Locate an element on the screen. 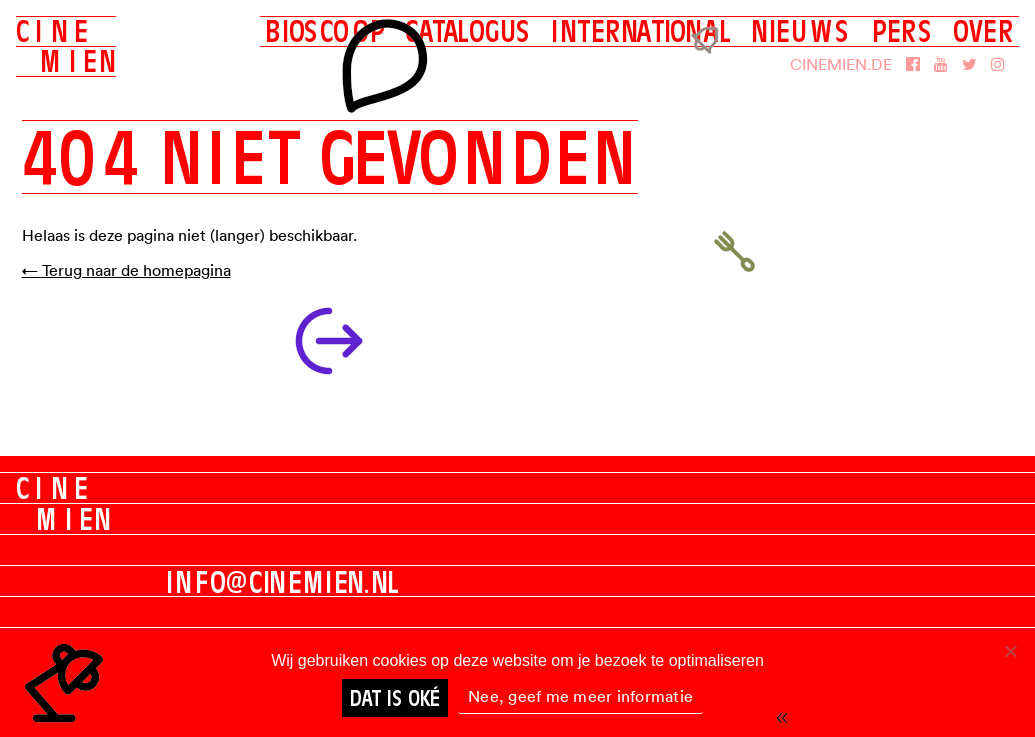  access grilling or barbecue tools is located at coordinates (734, 251).